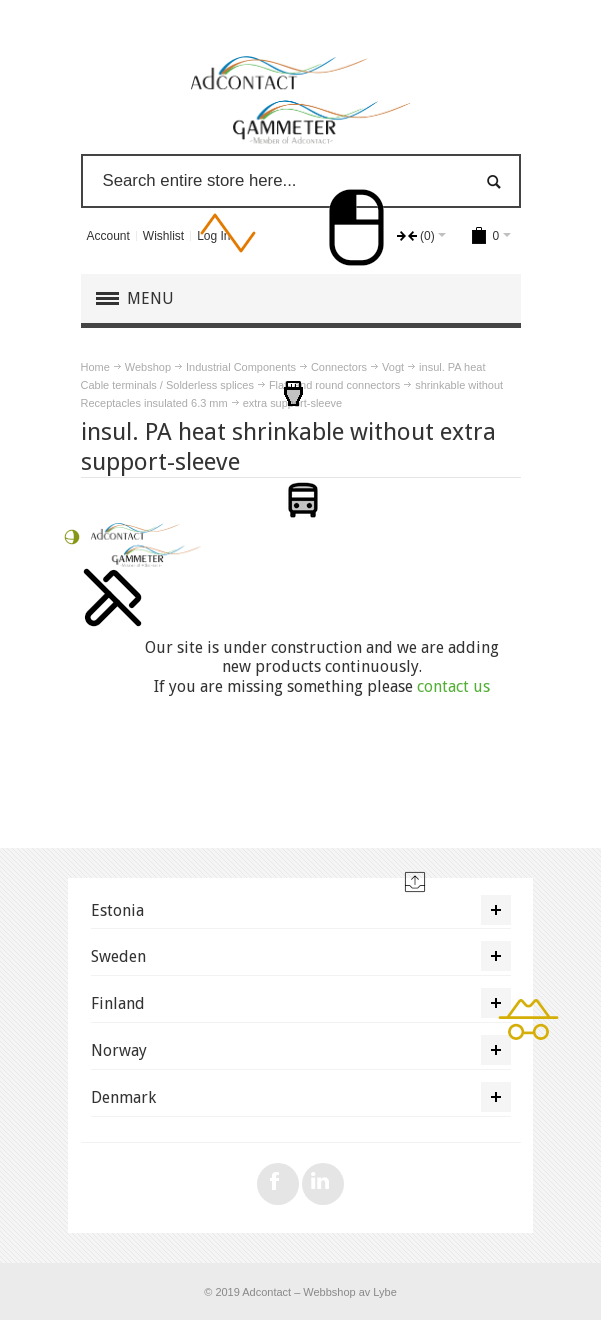 The width and height of the screenshot is (601, 1320). What do you see at coordinates (228, 233) in the screenshot?
I see `toggle triangle waveform in audio synthesizer` at bounding box center [228, 233].